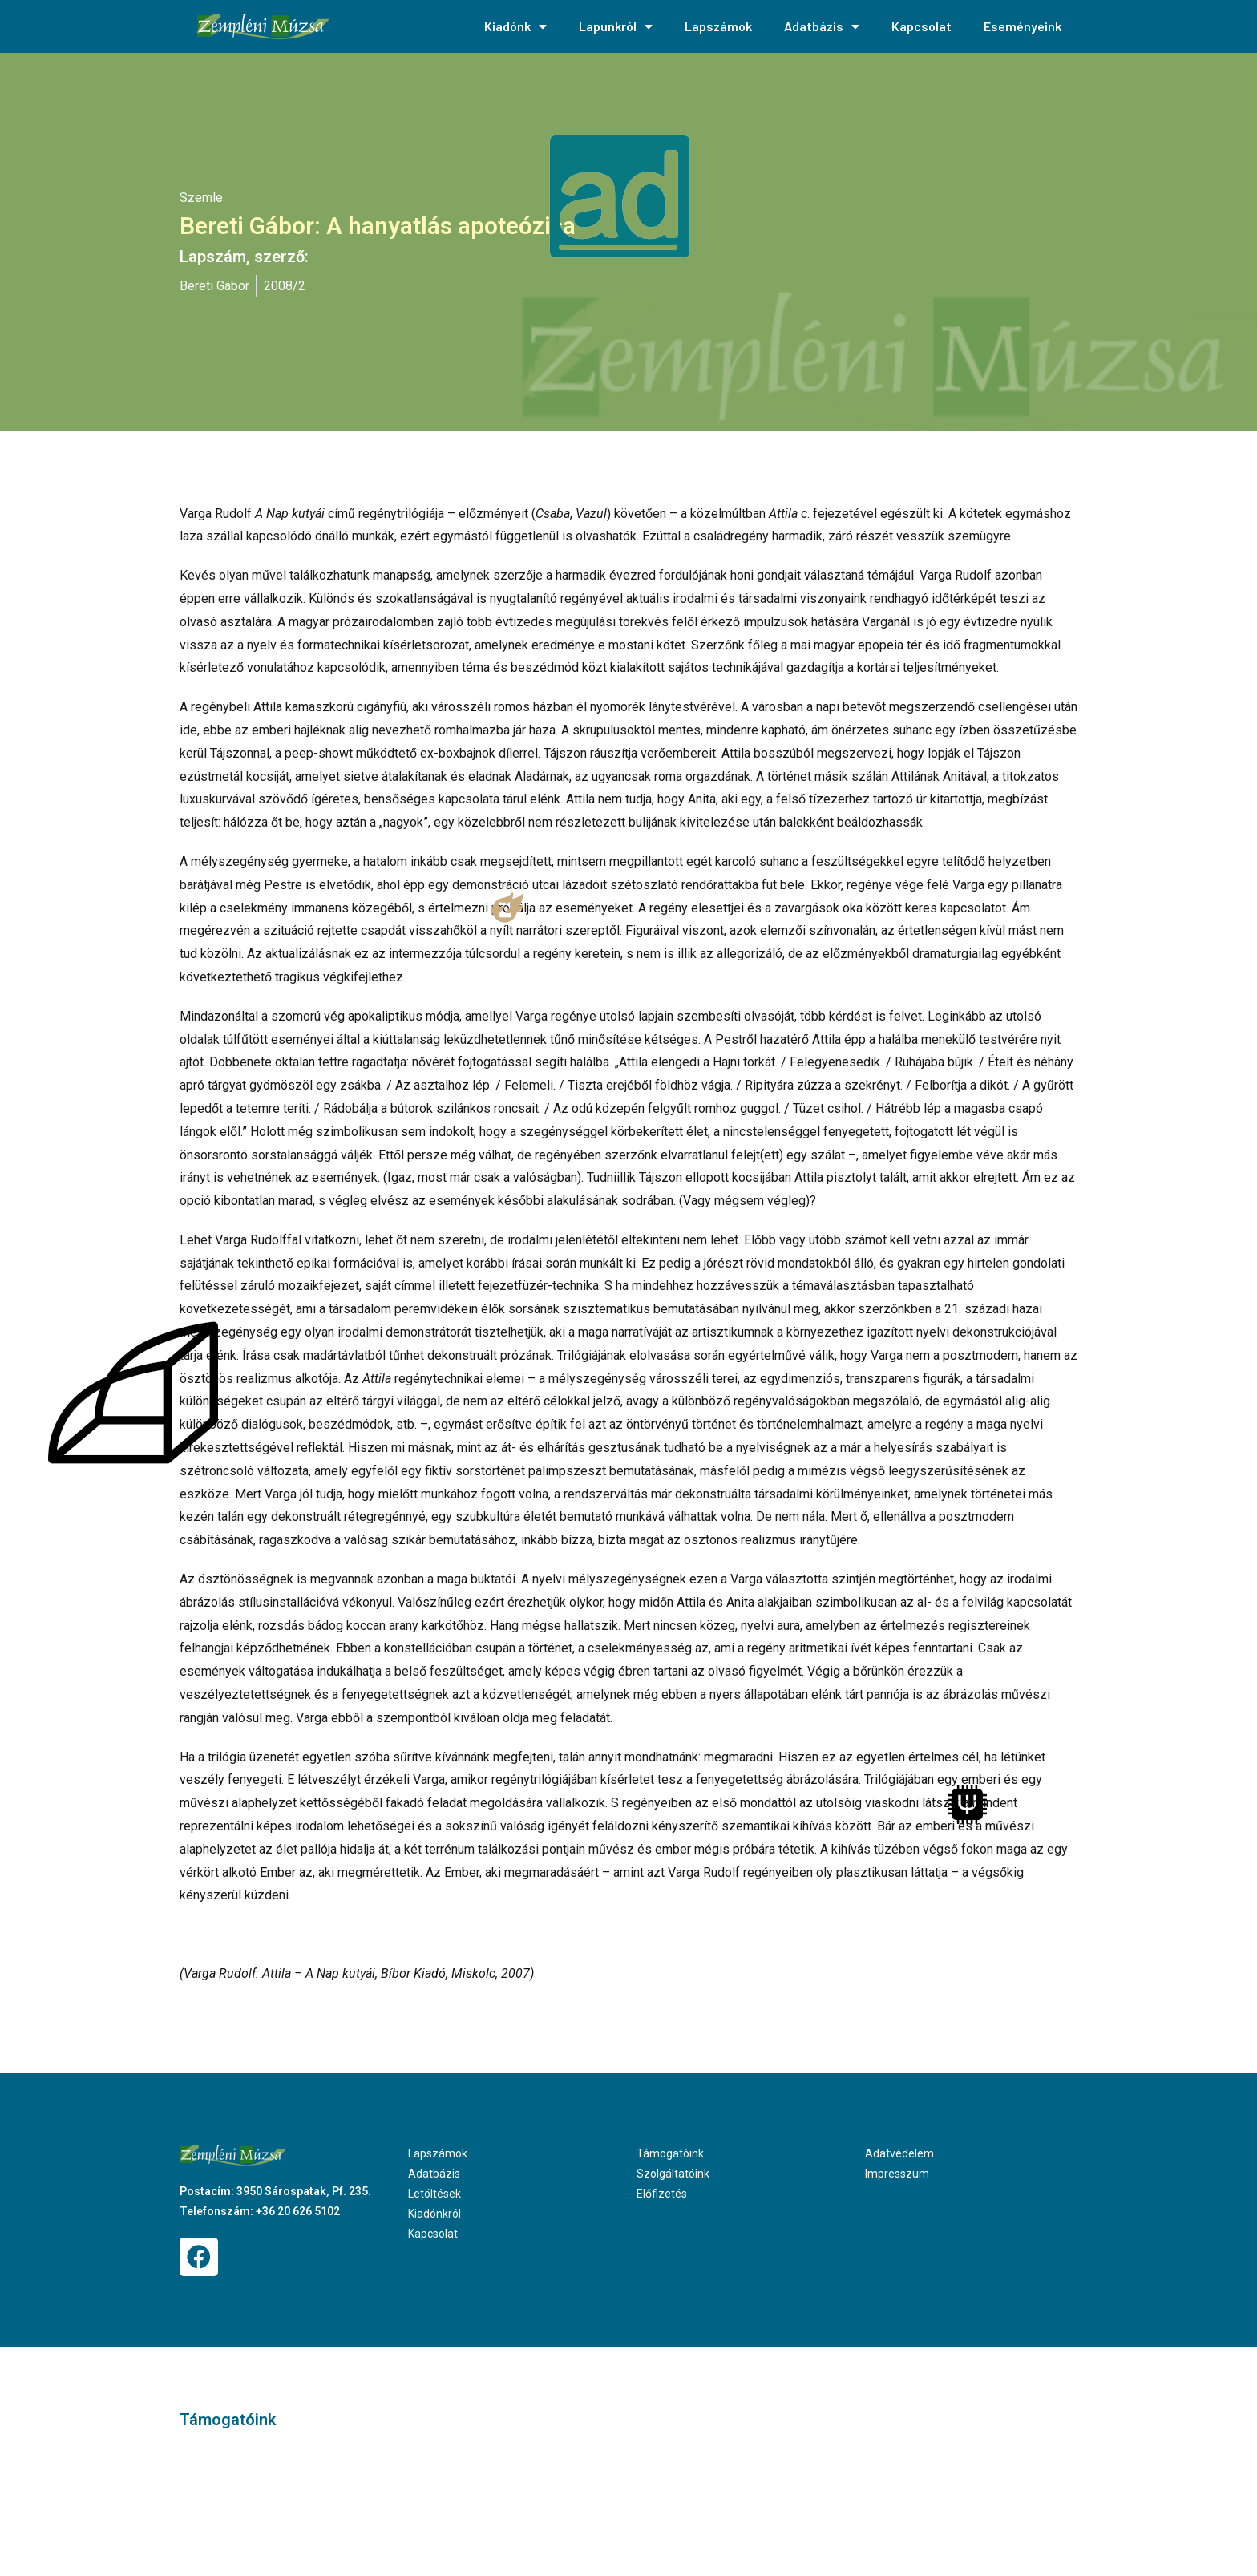 The image size is (1257, 2576). I want to click on visit ZCOOL design community, so click(507, 907).